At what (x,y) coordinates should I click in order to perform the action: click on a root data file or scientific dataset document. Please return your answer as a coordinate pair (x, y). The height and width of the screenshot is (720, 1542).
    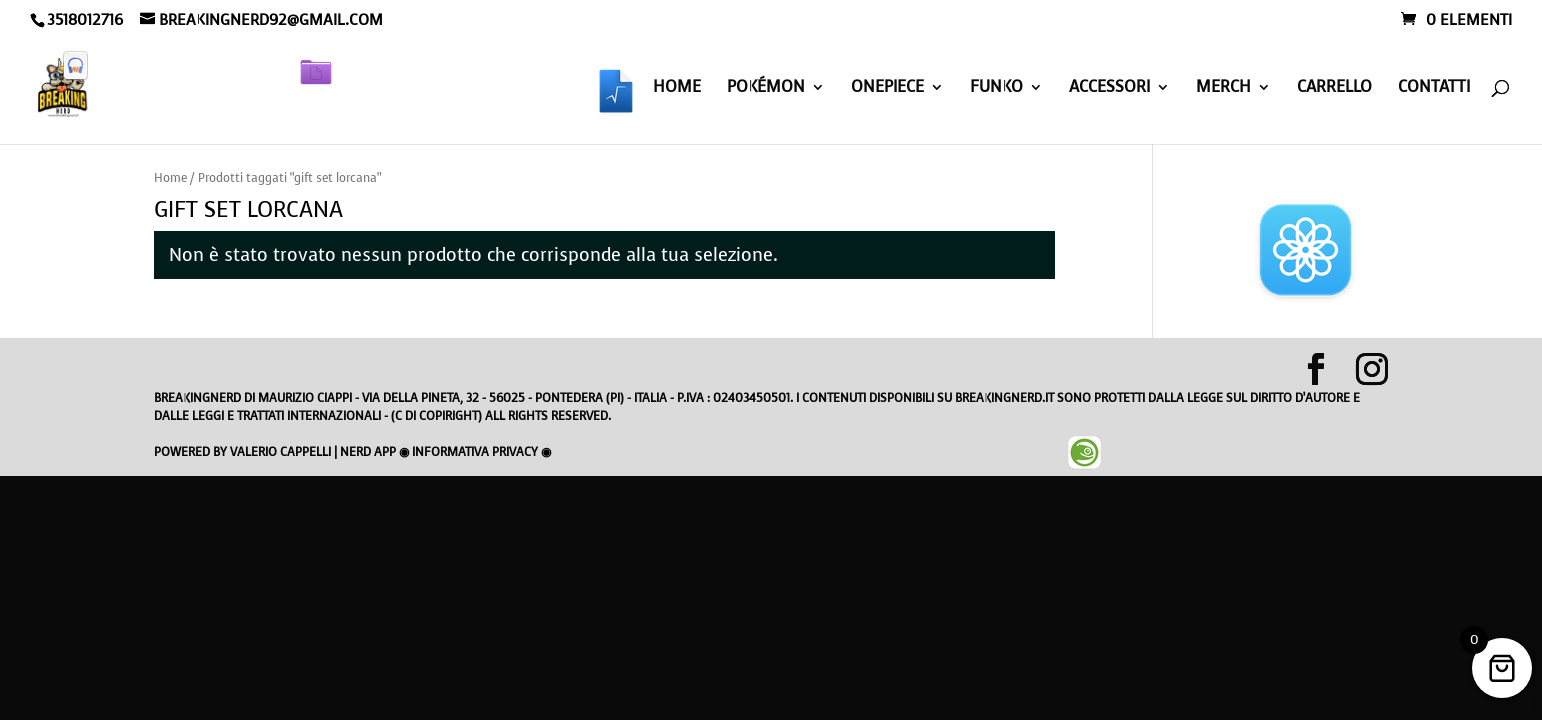
    Looking at the image, I should click on (616, 92).